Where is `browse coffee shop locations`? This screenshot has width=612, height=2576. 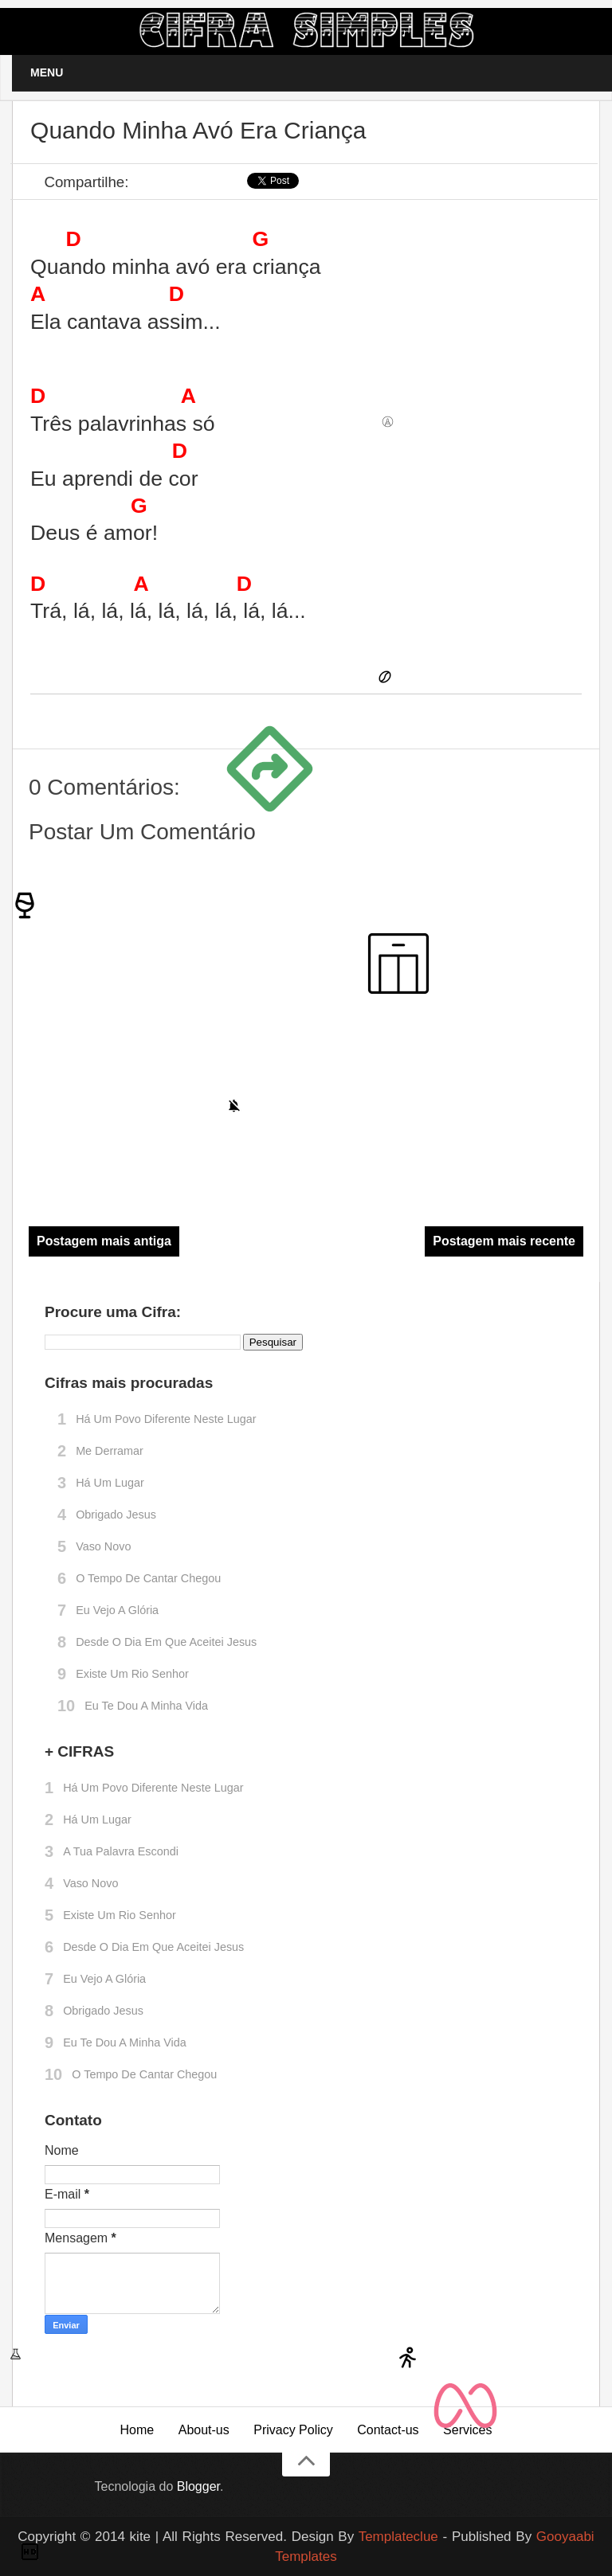 browse coffee shop locations is located at coordinates (385, 677).